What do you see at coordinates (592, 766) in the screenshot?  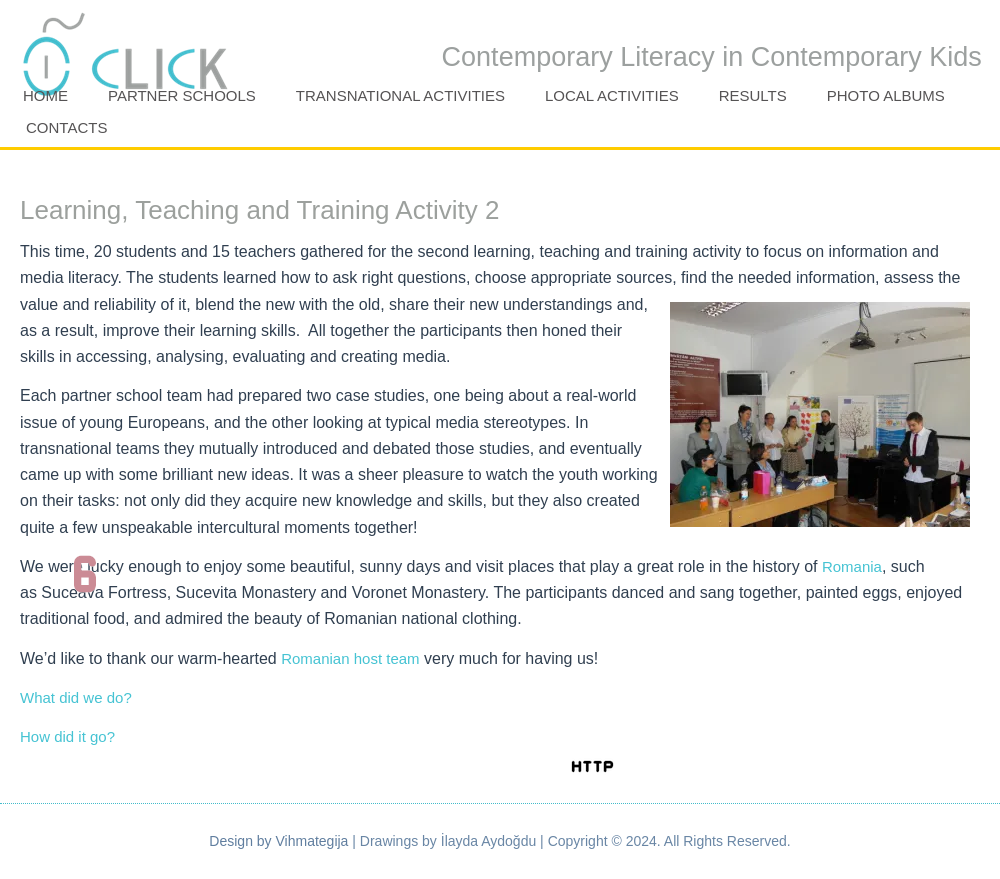 I see `indicates a web link or URL` at bounding box center [592, 766].